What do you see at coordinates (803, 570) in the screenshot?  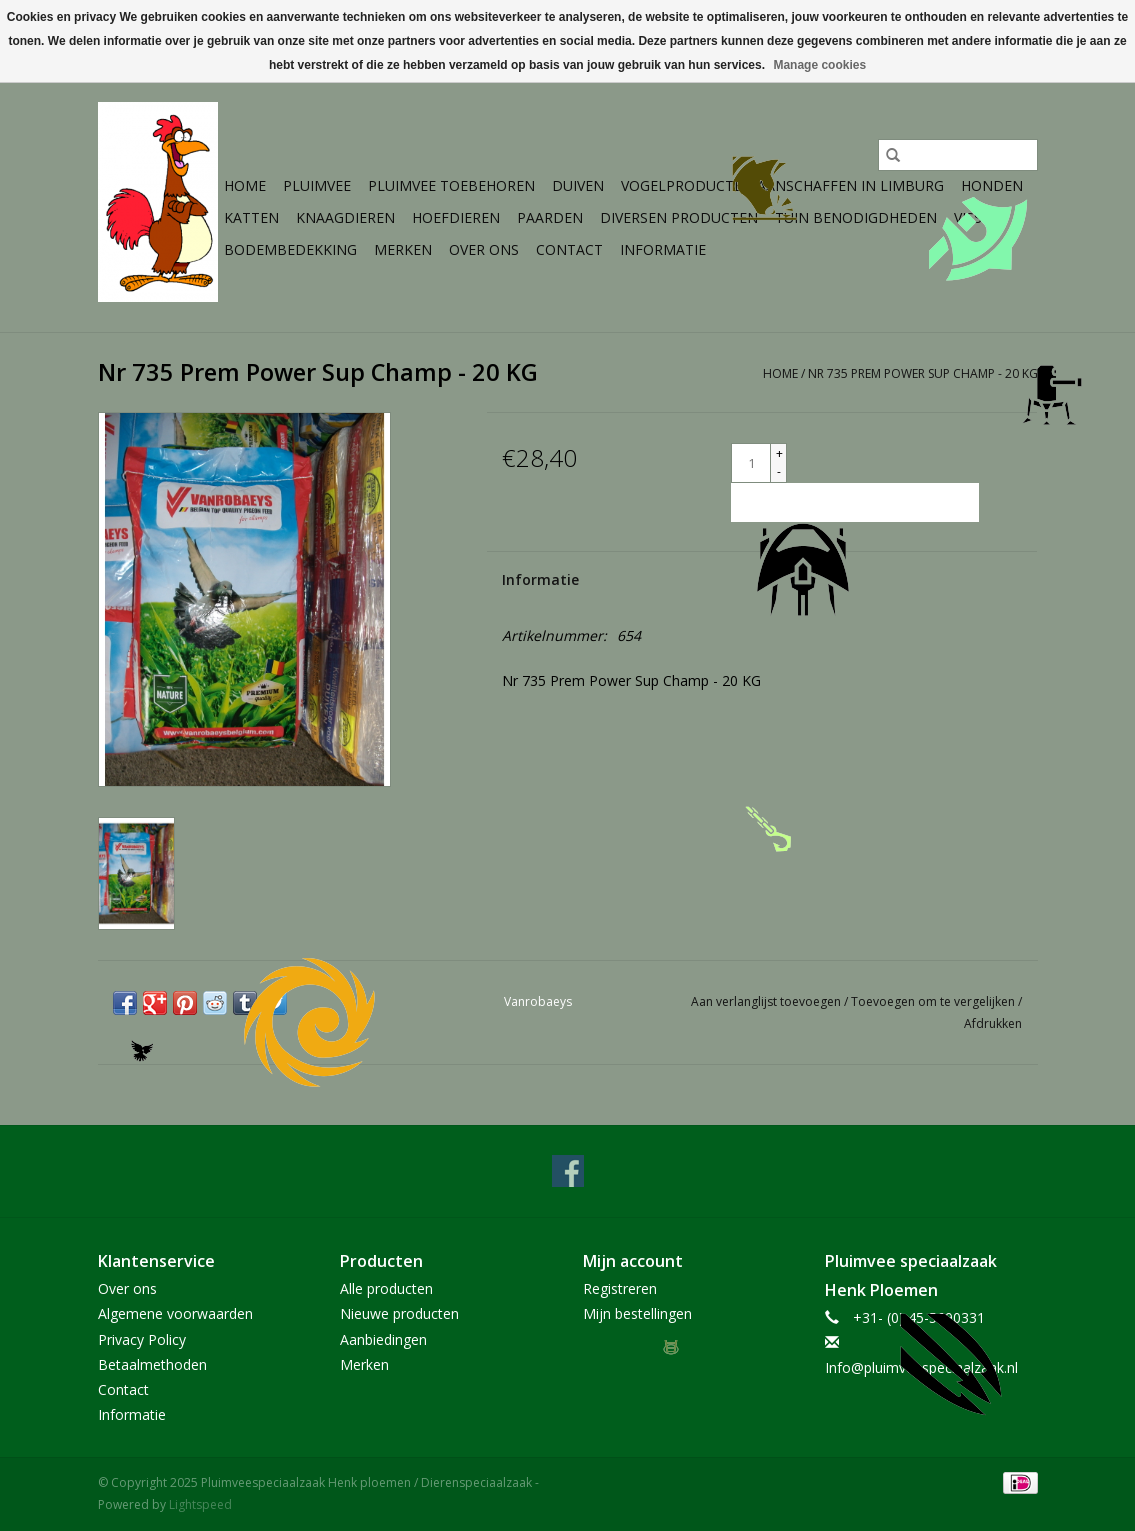 I see `select interceptor ship class` at bounding box center [803, 570].